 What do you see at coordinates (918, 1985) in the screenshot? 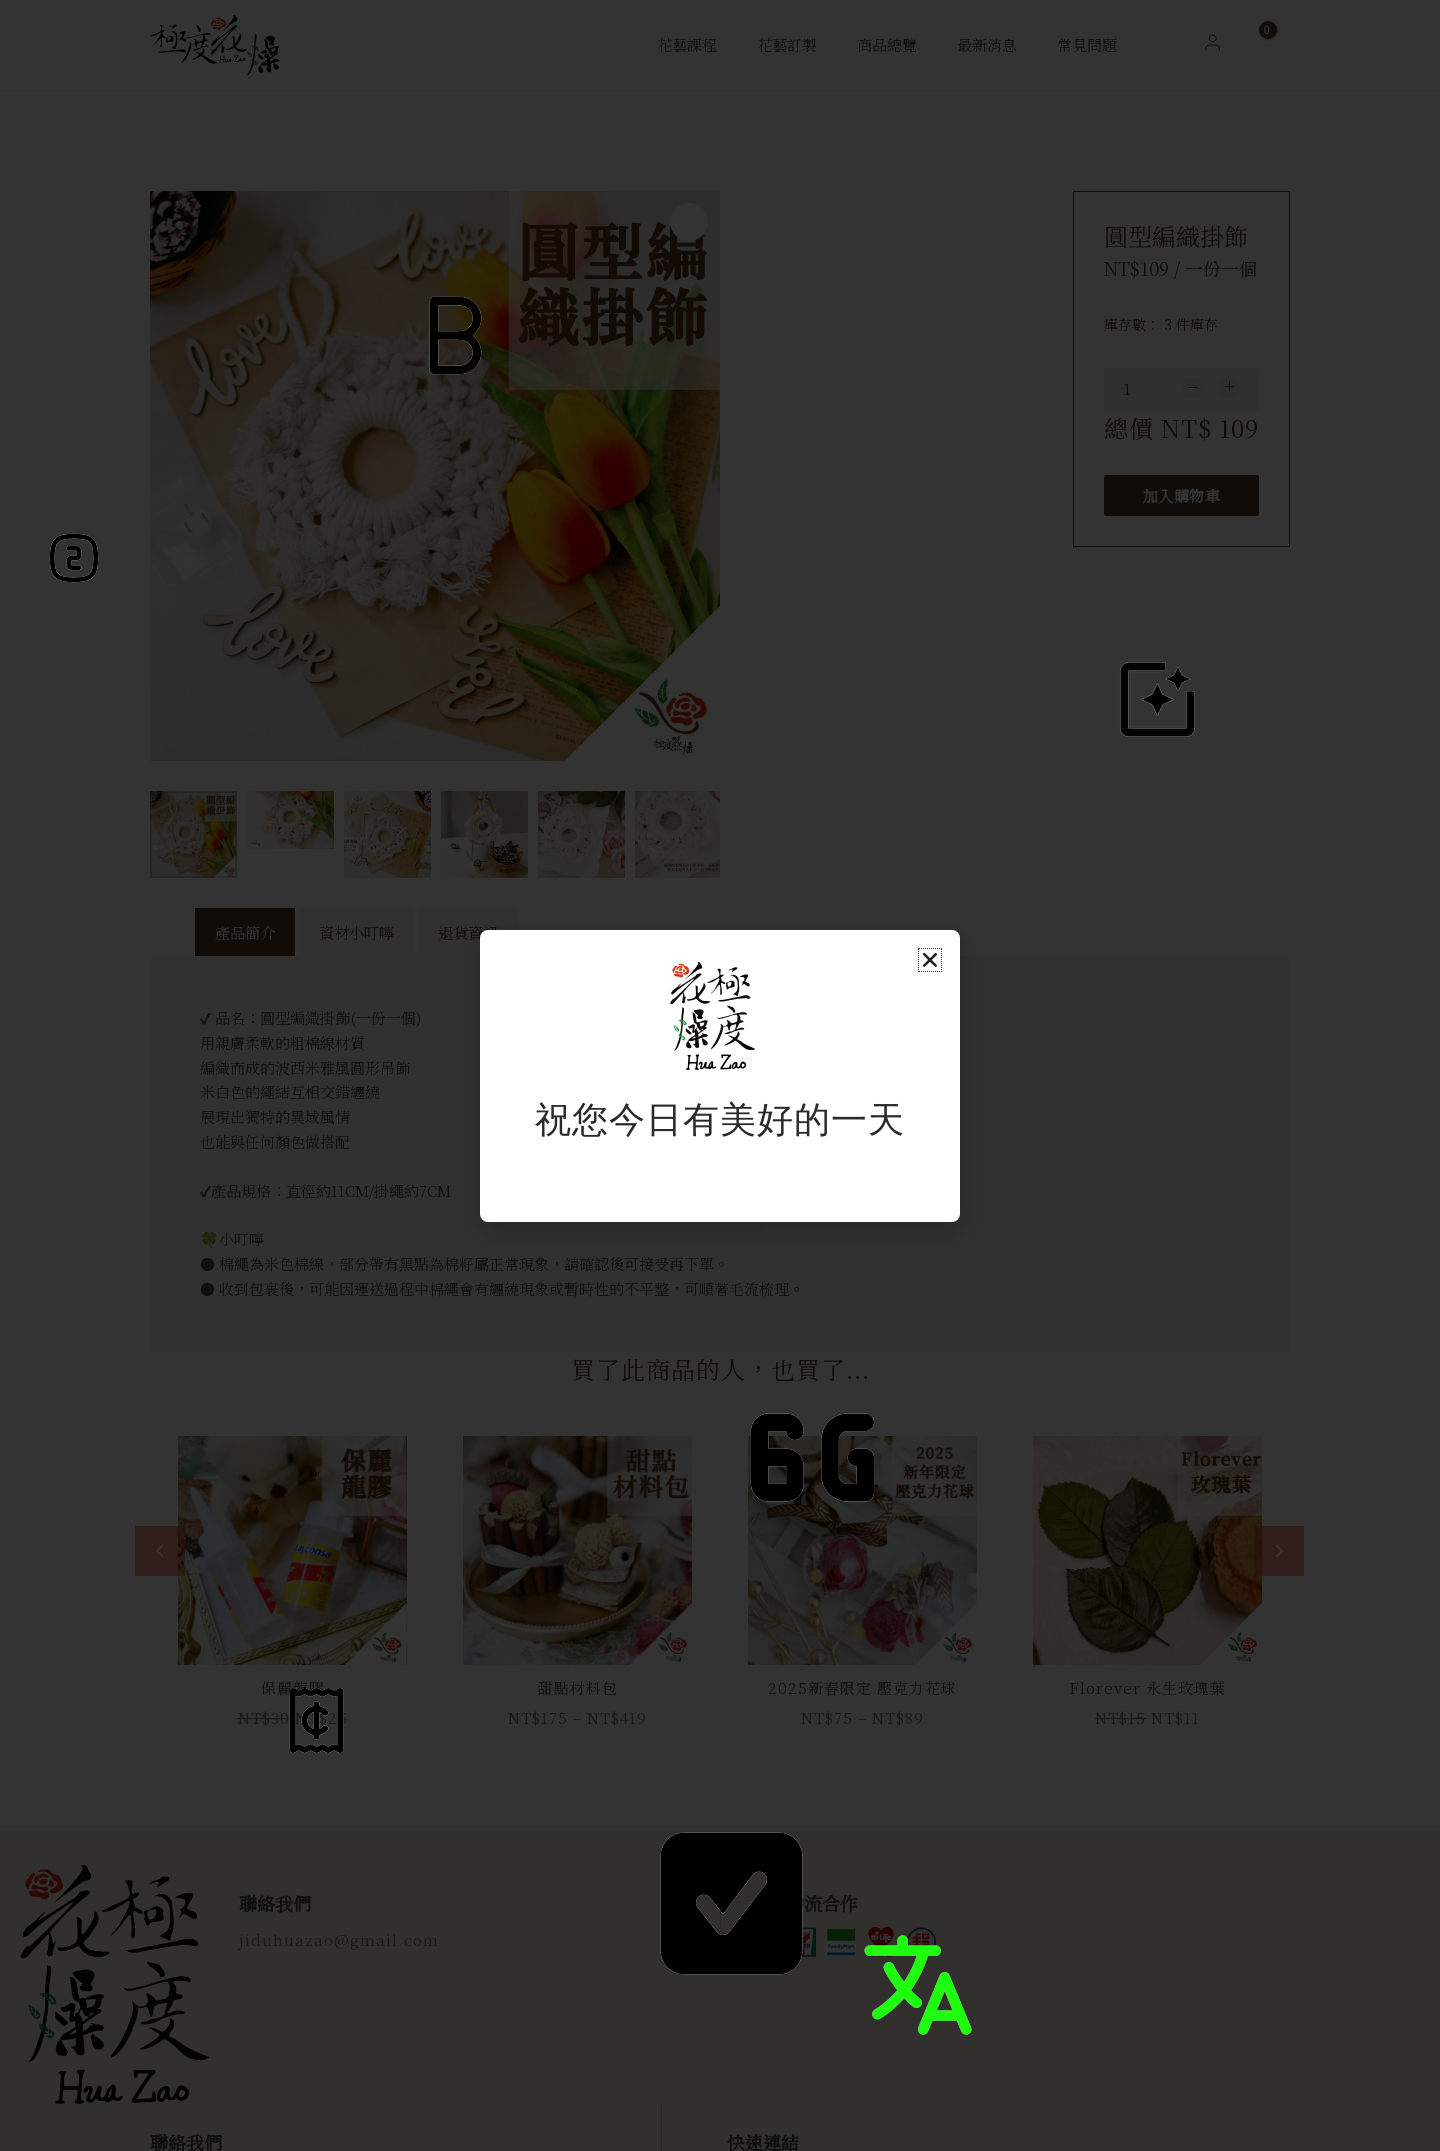
I see `change language settings` at bounding box center [918, 1985].